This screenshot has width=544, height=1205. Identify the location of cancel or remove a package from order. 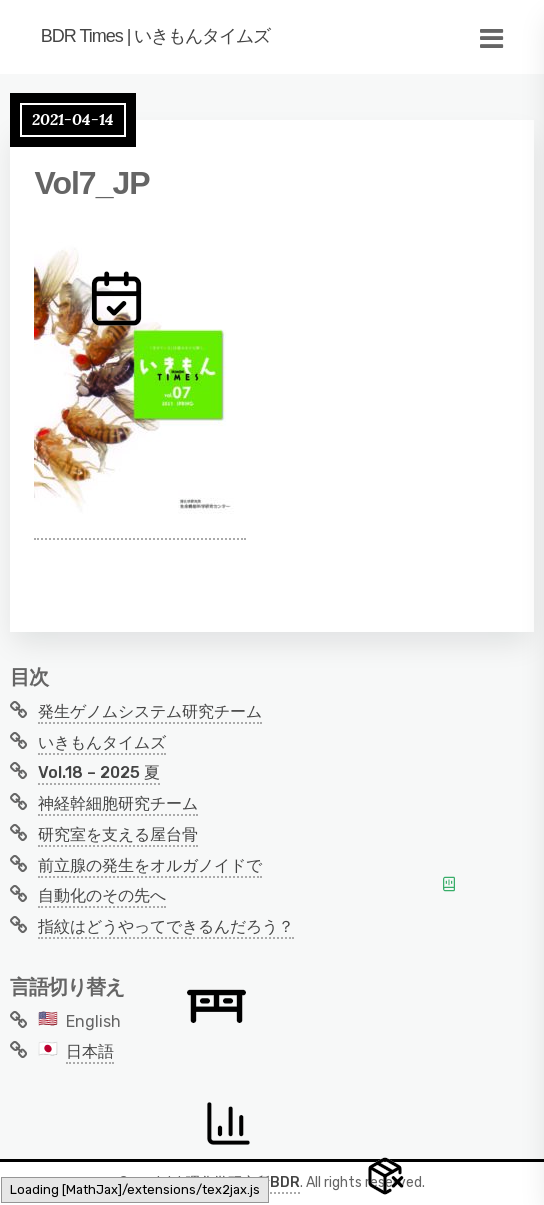
(385, 1176).